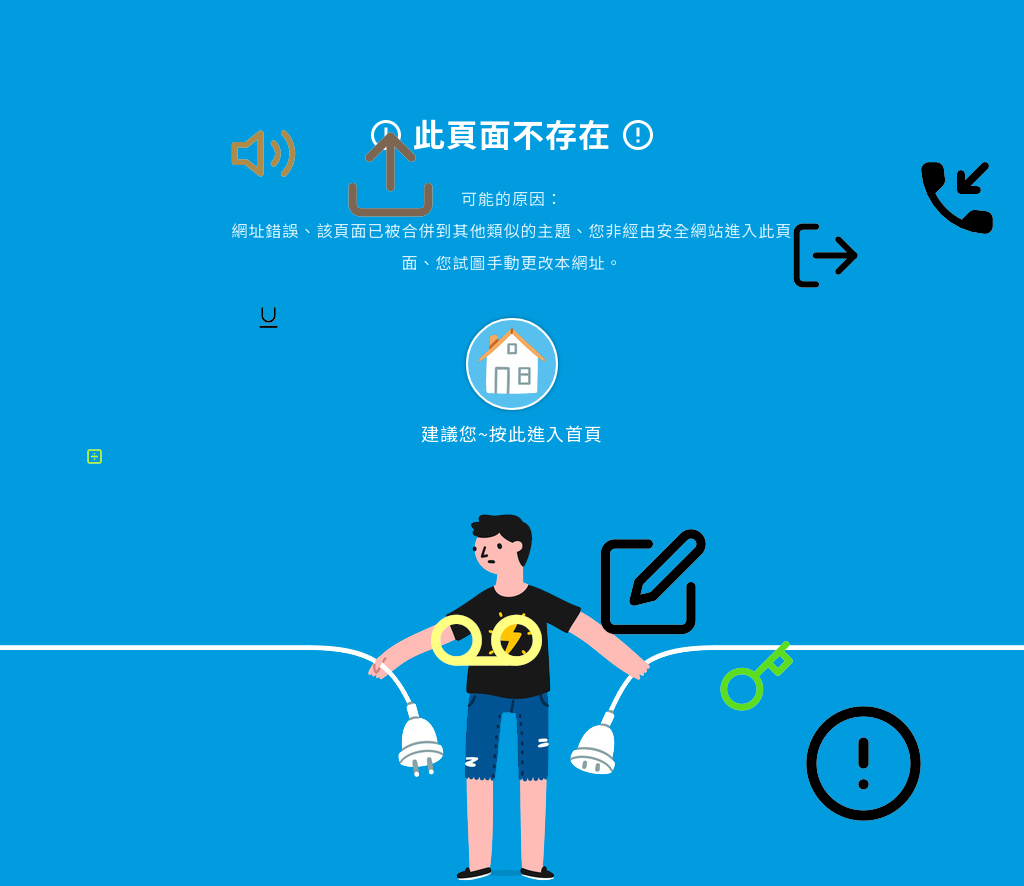  I want to click on access voicemail messages, so click(486, 642).